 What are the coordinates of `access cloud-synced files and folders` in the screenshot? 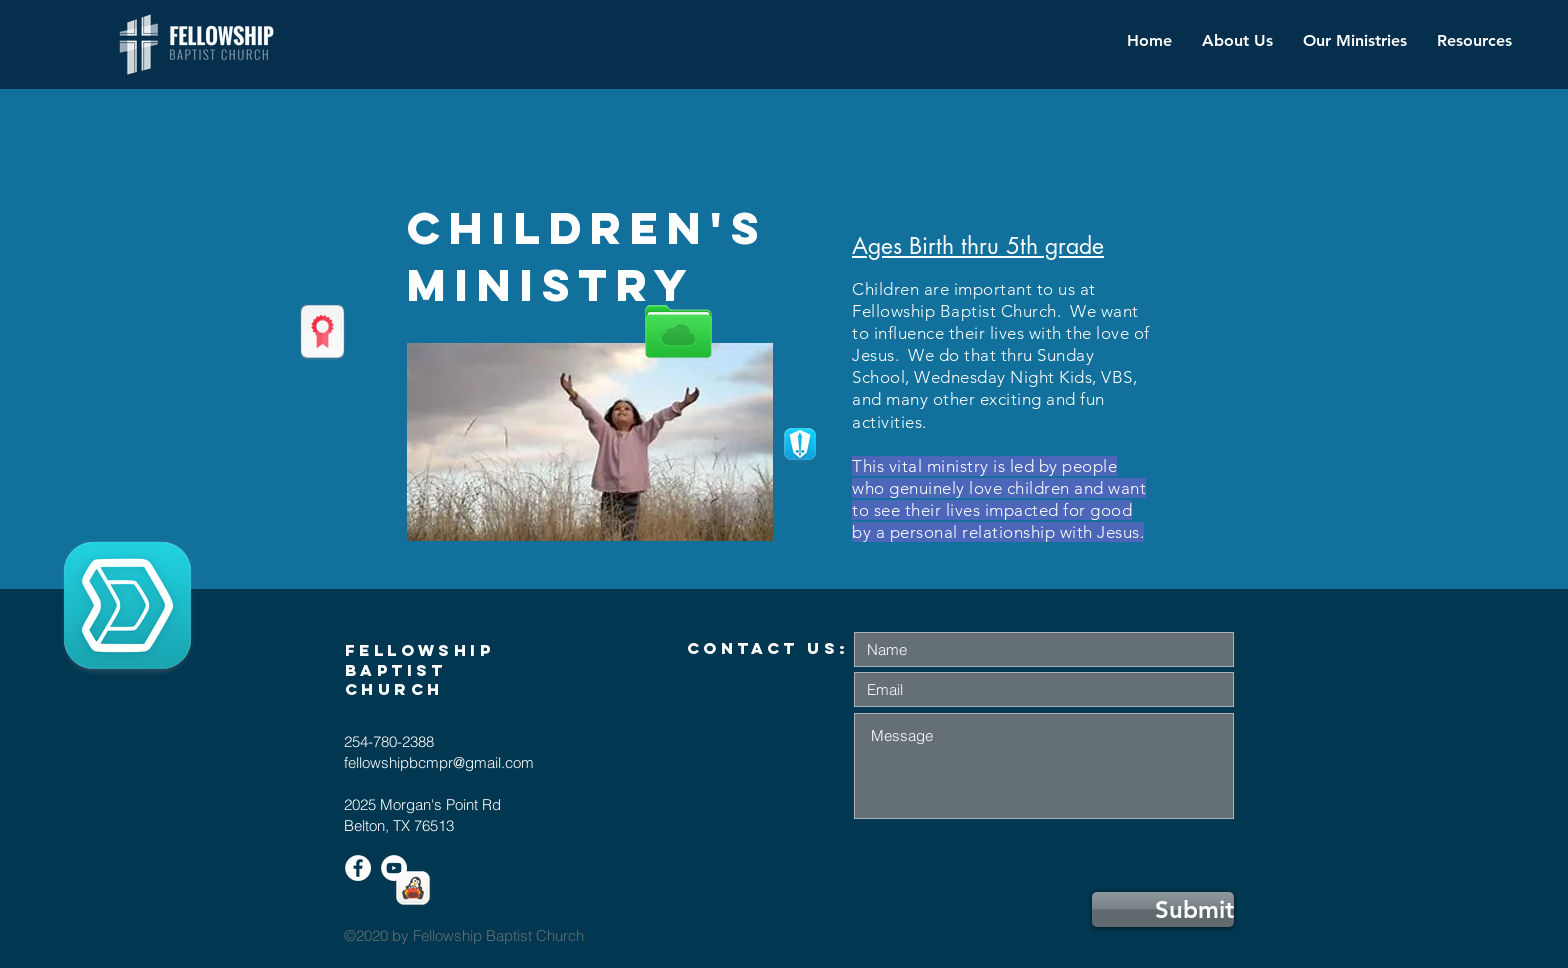 It's located at (678, 331).